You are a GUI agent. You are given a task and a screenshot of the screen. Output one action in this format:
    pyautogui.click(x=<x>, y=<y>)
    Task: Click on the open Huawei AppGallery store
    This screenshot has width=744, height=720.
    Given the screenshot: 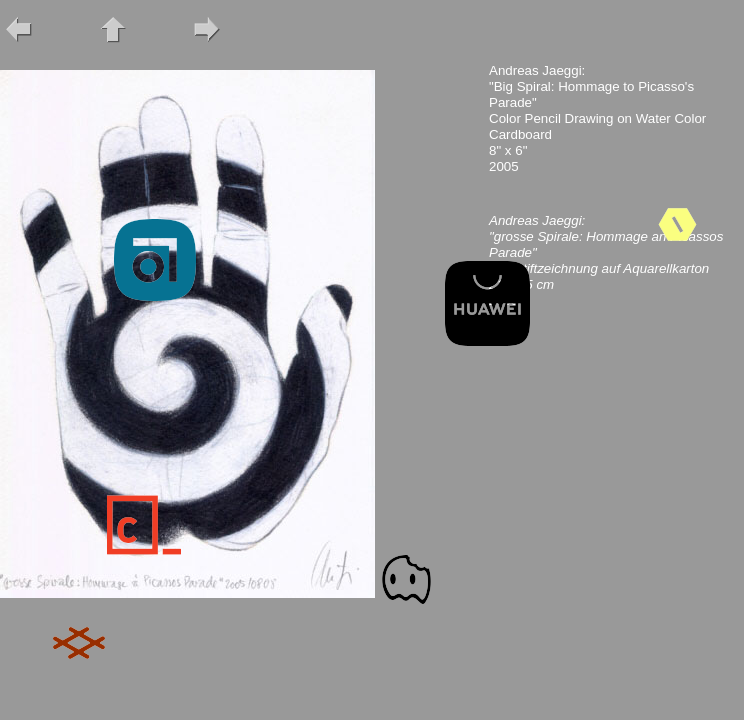 What is the action you would take?
    pyautogui.click(x=487, y=303)
    